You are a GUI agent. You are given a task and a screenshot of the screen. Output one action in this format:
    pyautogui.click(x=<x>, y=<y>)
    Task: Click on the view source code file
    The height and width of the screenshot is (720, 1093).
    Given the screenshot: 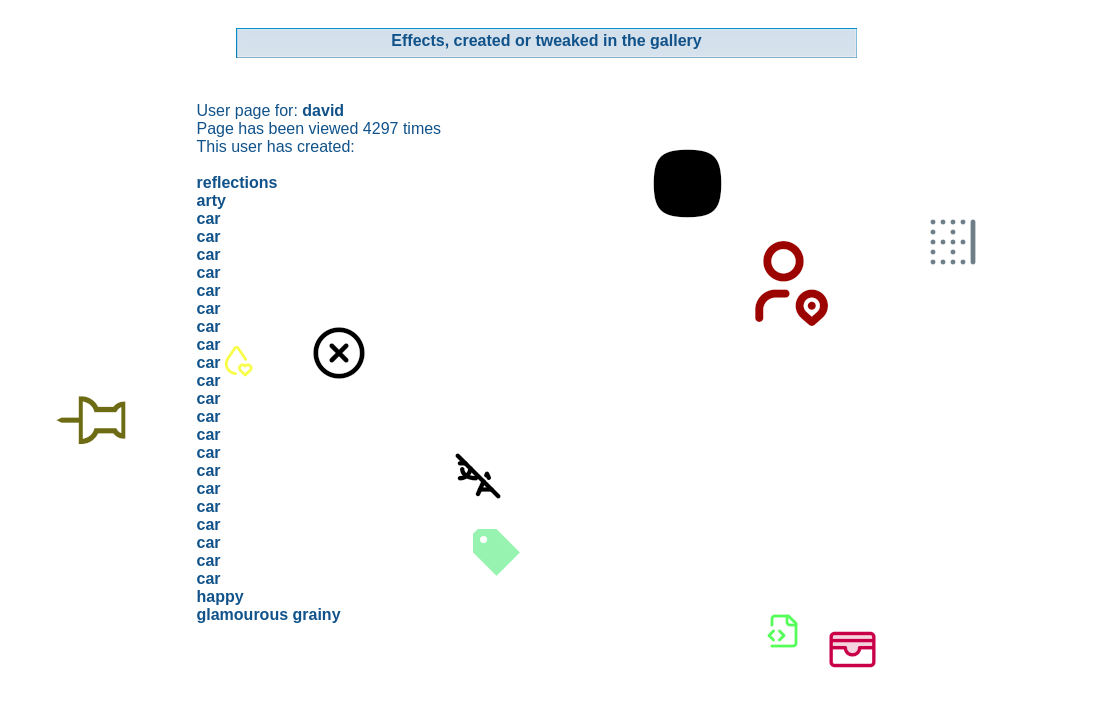 What is the action you would take?
    pyautogui.click(x=784, y=631)
    